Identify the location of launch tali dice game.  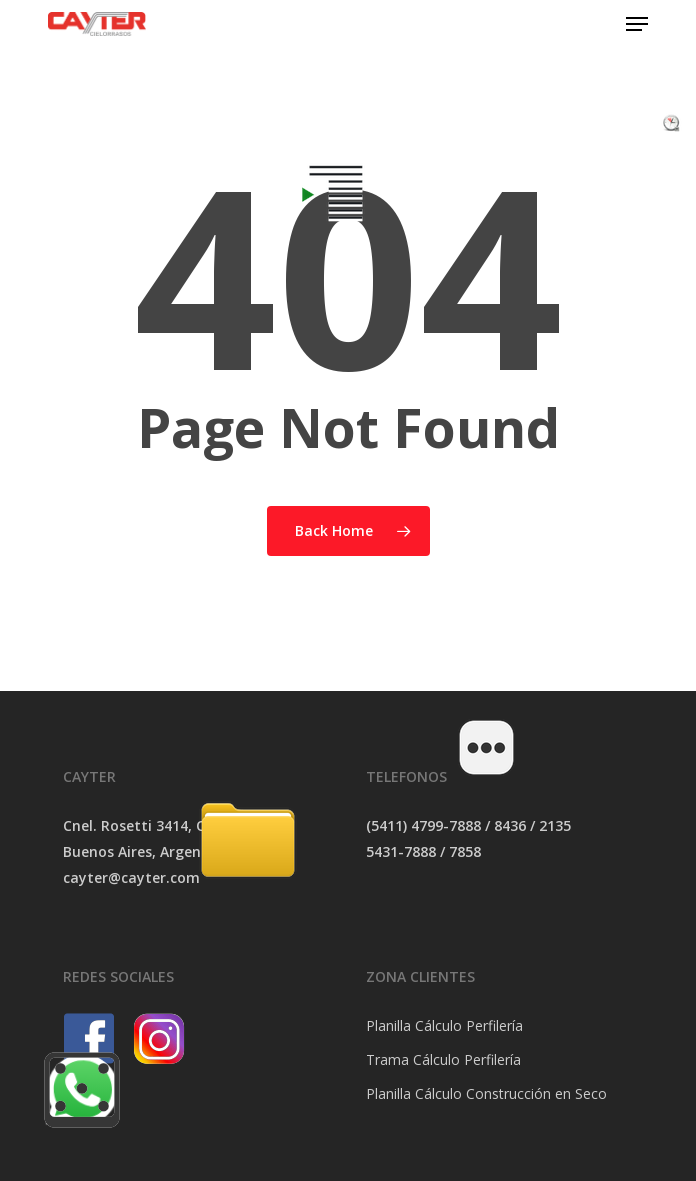
(82, 1090).